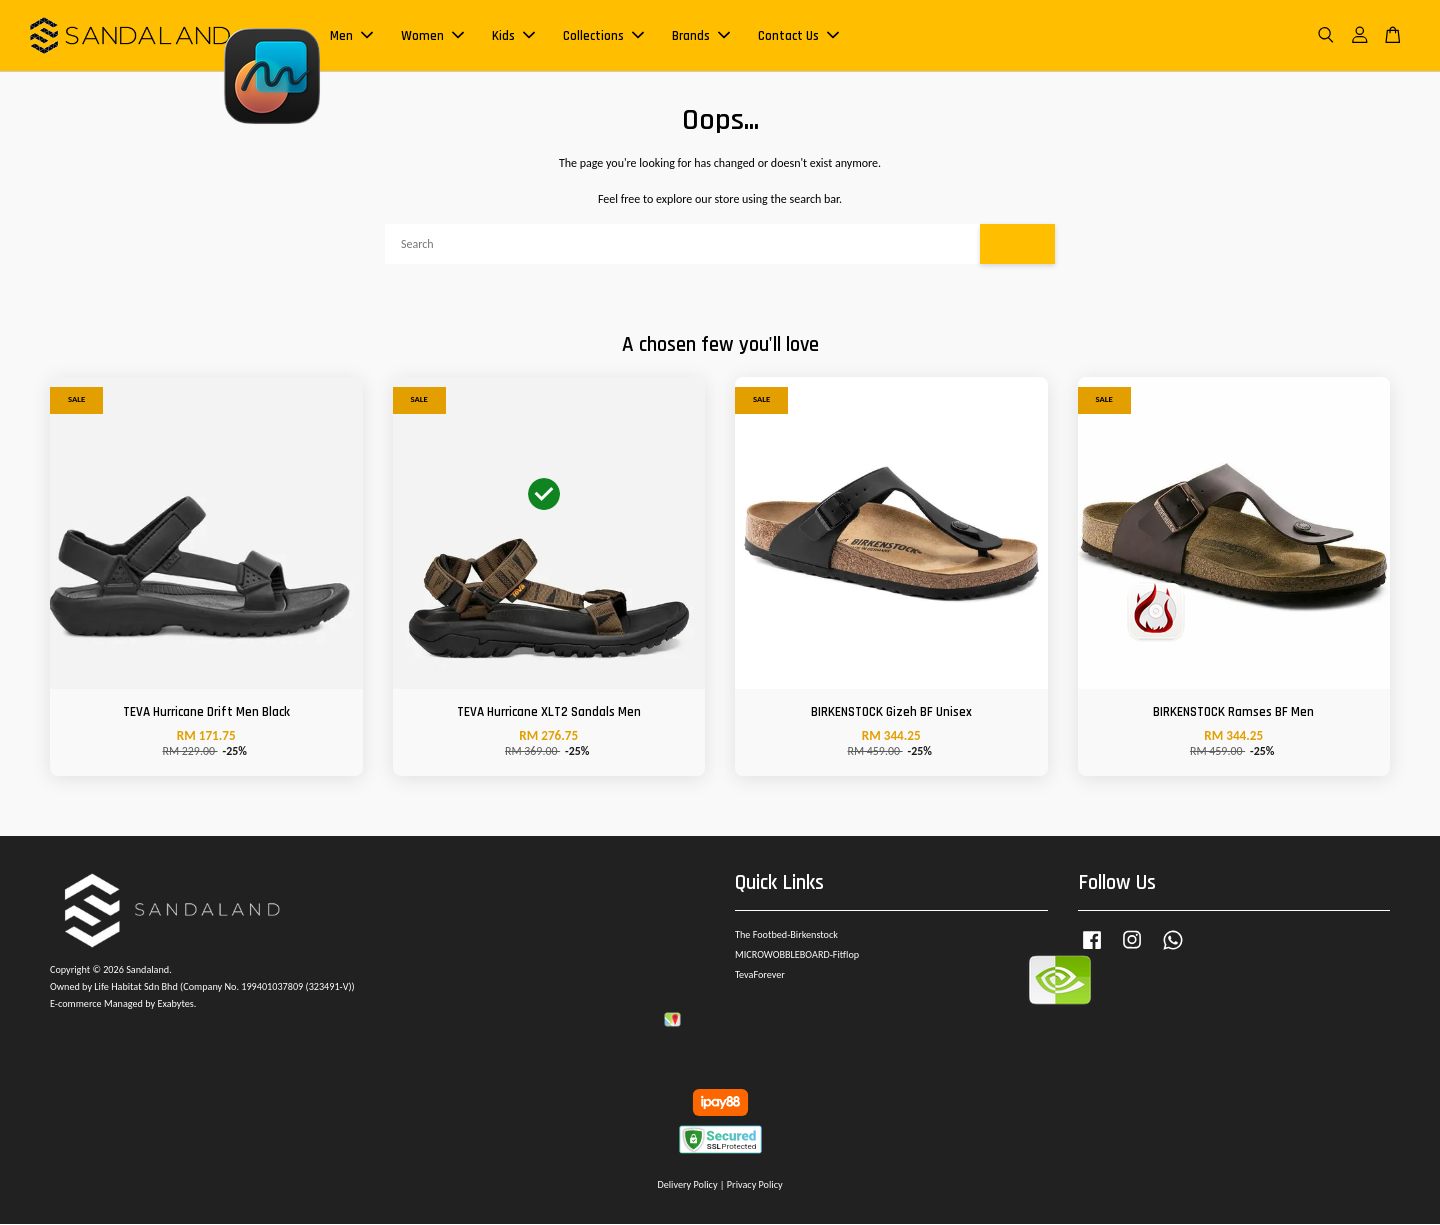  Describe the element at coordinates (672, 1019) in the screenshot. I see `open gnome maps application` at that location.